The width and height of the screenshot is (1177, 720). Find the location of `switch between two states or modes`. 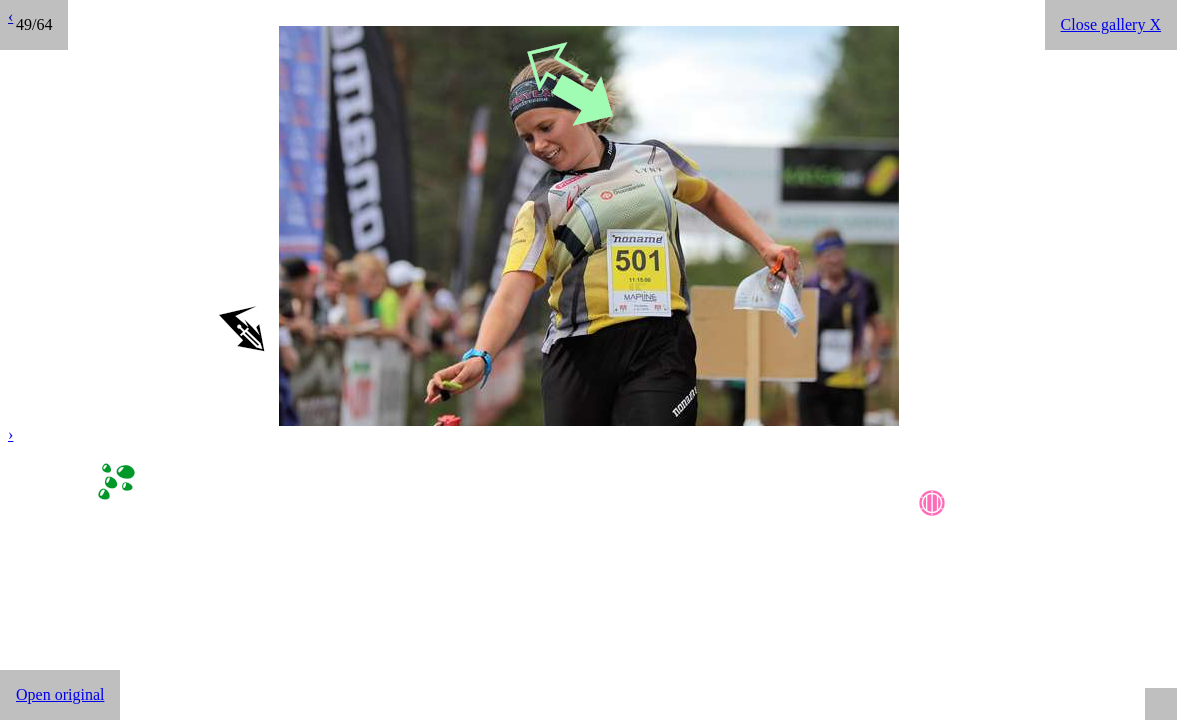

switch between two states or modes is located at coordinates (570, 84).